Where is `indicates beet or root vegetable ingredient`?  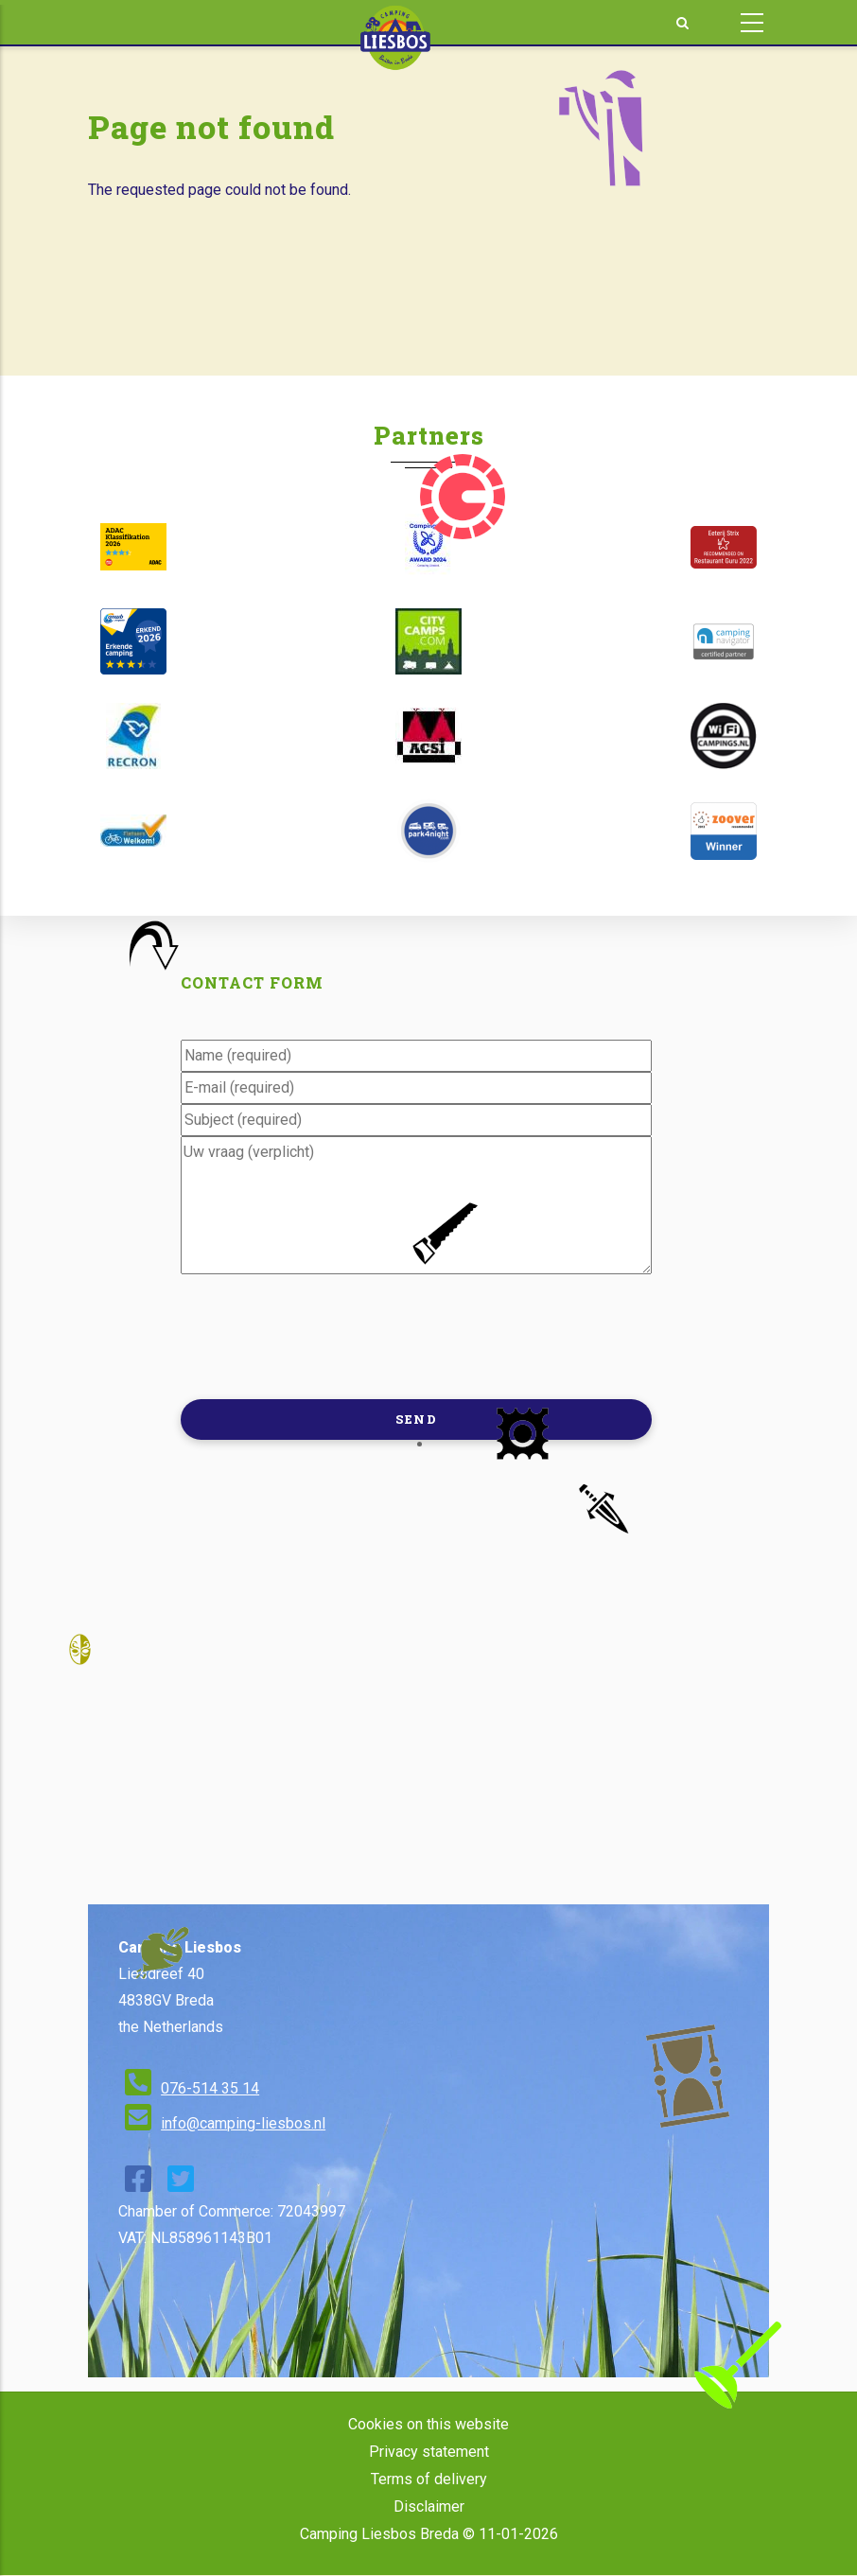 indicates beet or root vegetable ingredient is located at coordinates (162, 1953).